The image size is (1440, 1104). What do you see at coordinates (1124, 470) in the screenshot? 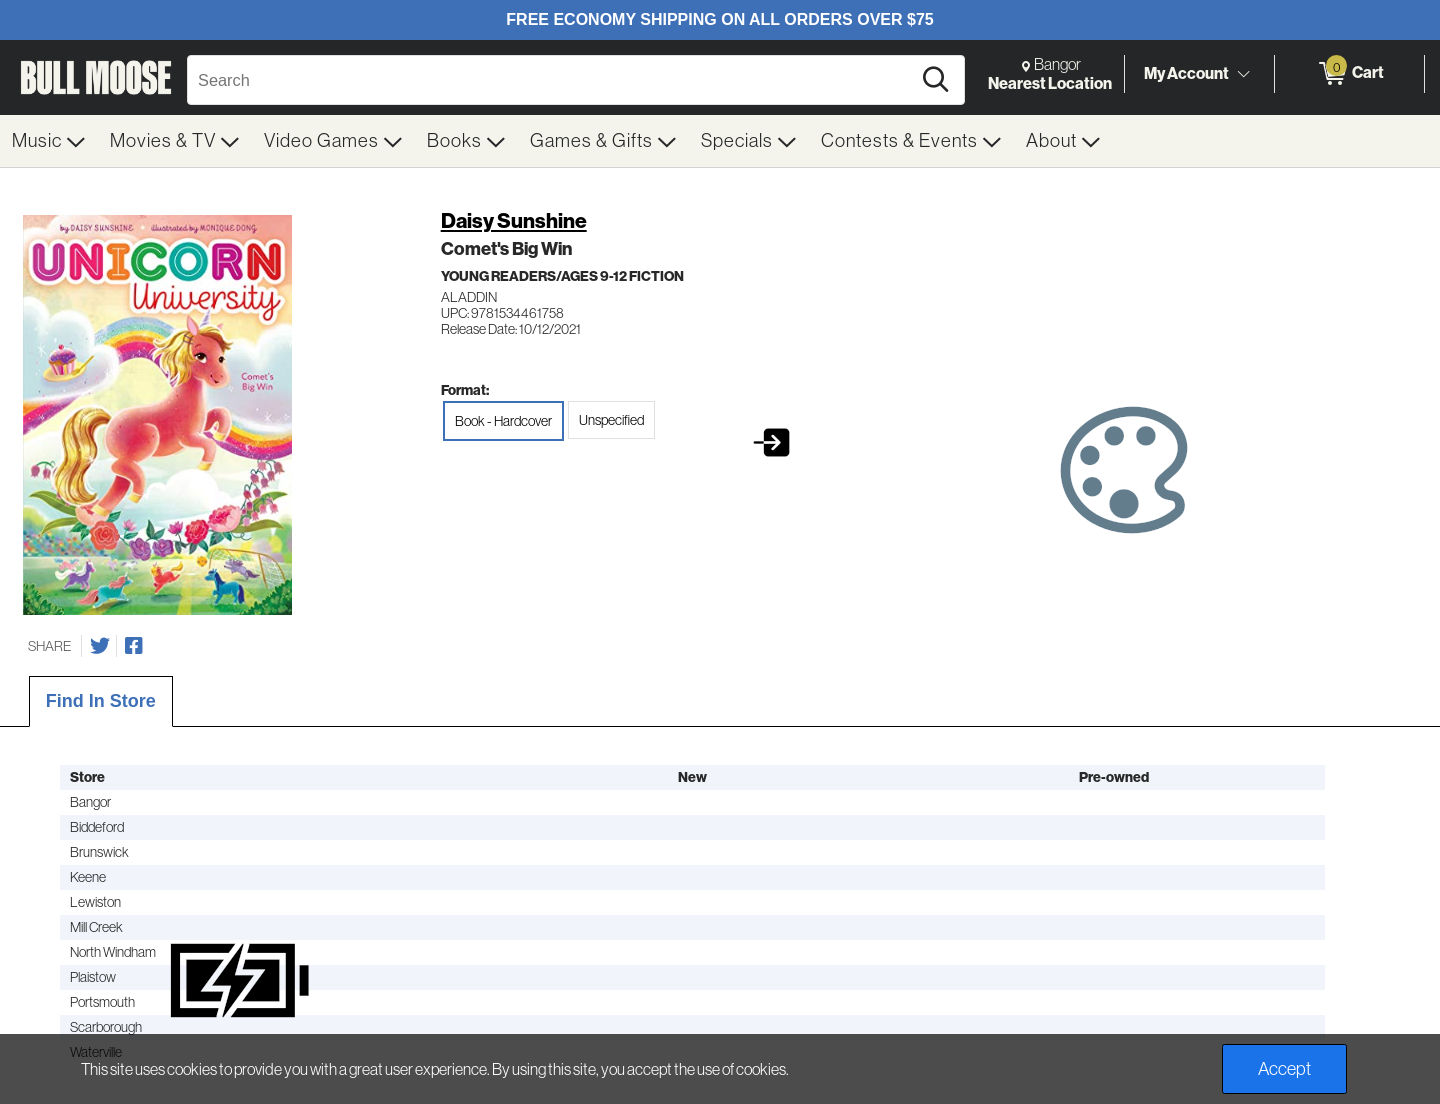
I see `customize color or theme settings` at bounding box center [1124, 470].